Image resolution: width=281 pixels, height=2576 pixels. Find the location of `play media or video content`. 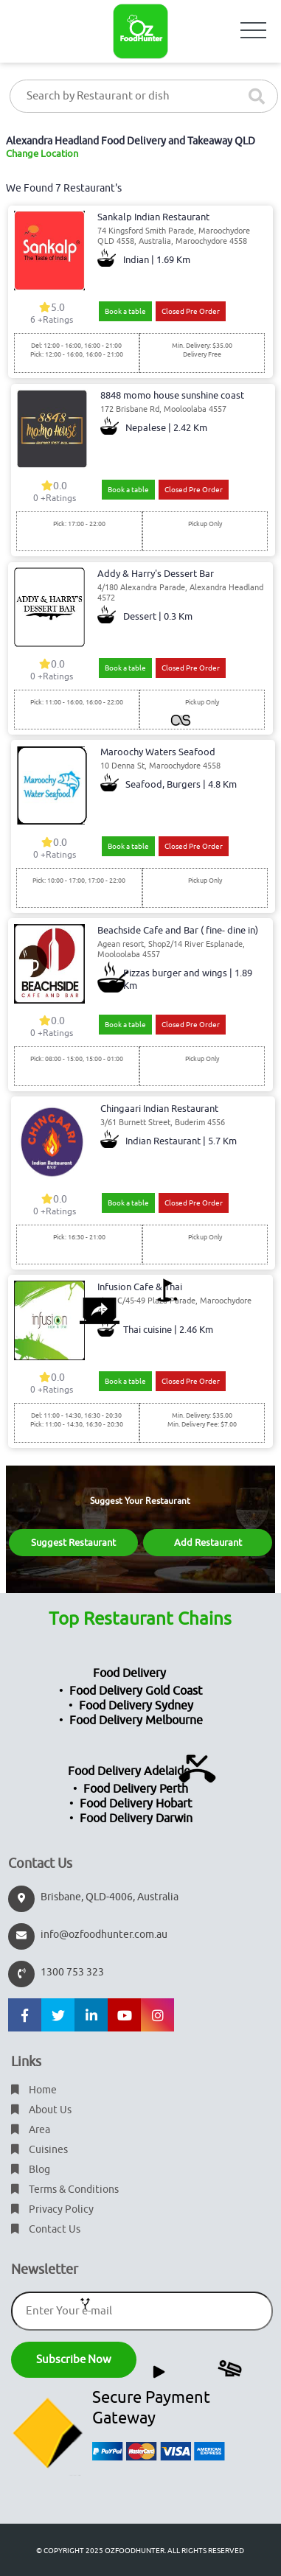

play media or video content is located at coordinates (159, 2372).